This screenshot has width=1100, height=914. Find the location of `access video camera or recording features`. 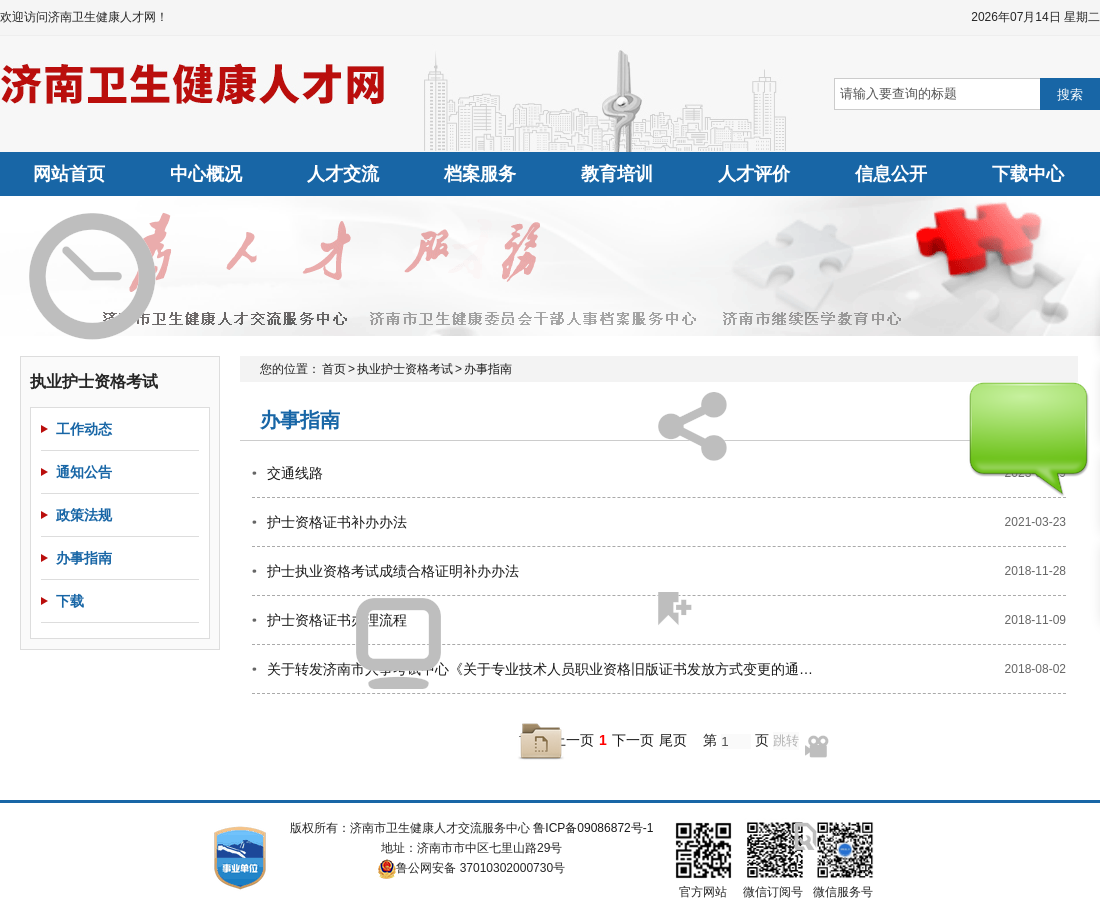

access video camera or recording features is located at coordinates (817, 746).